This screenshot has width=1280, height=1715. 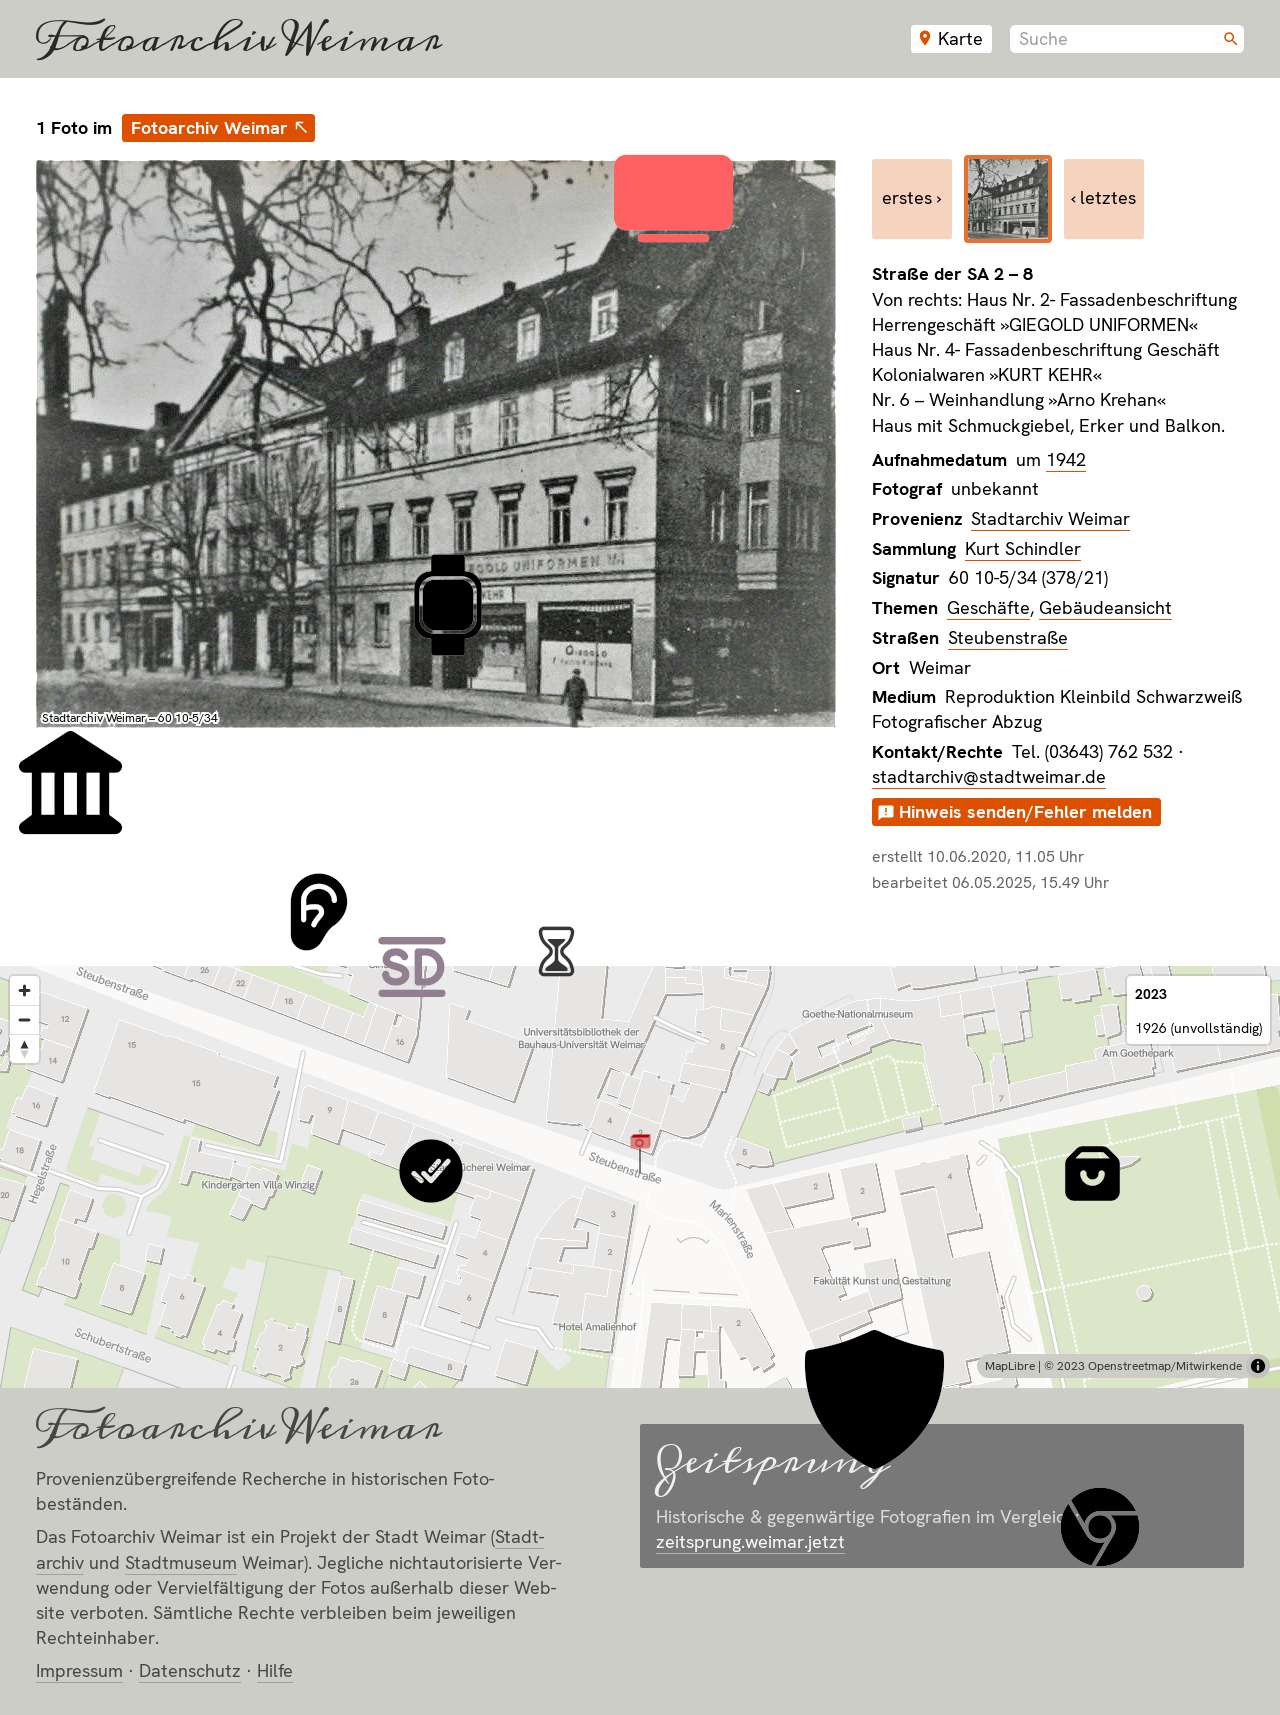 What do you see at coordinates (448, 605) in the screenshot?
I see `access smartwatch settings or companion app` at bounding box center [448, 605].